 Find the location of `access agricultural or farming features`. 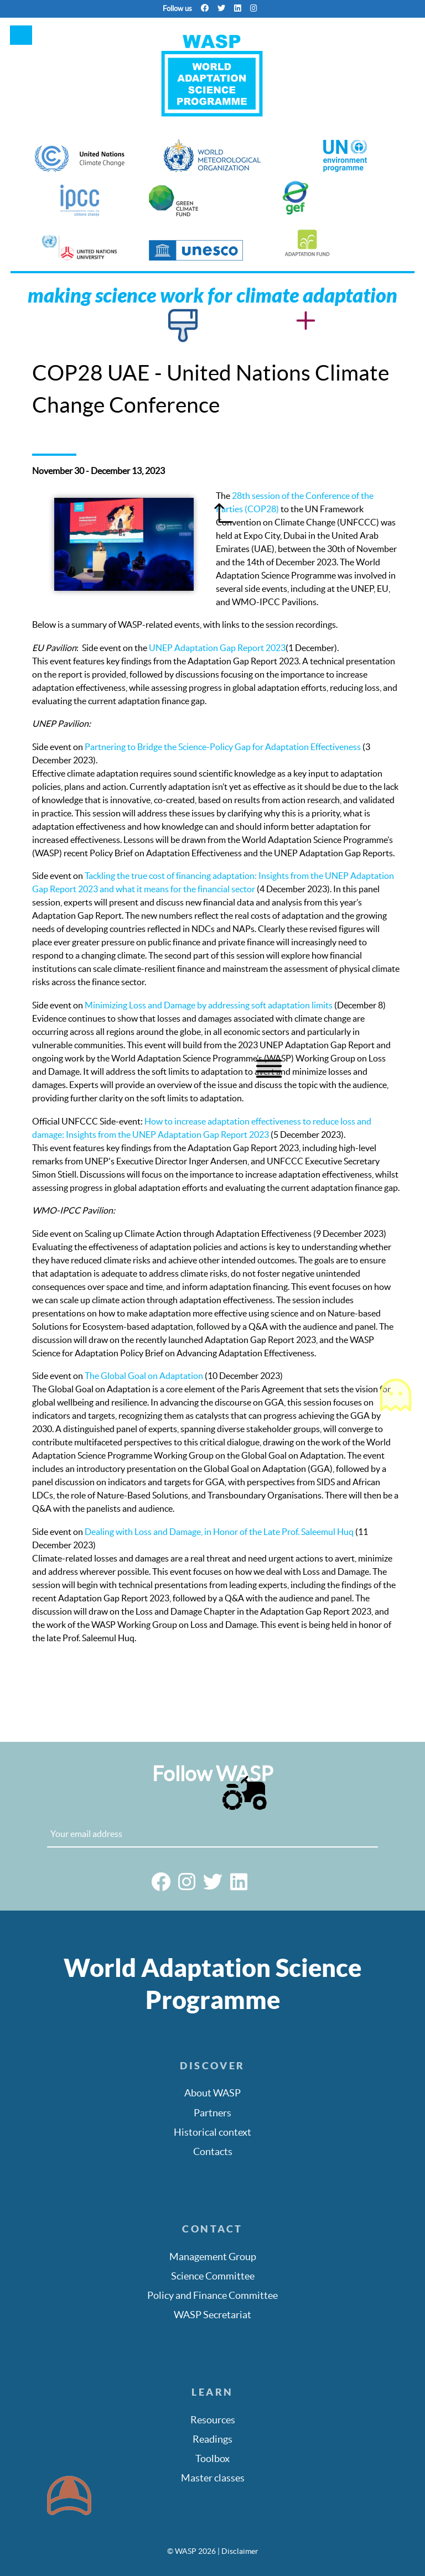

access agricultural or farming features is located at coordinates (245, 1794).